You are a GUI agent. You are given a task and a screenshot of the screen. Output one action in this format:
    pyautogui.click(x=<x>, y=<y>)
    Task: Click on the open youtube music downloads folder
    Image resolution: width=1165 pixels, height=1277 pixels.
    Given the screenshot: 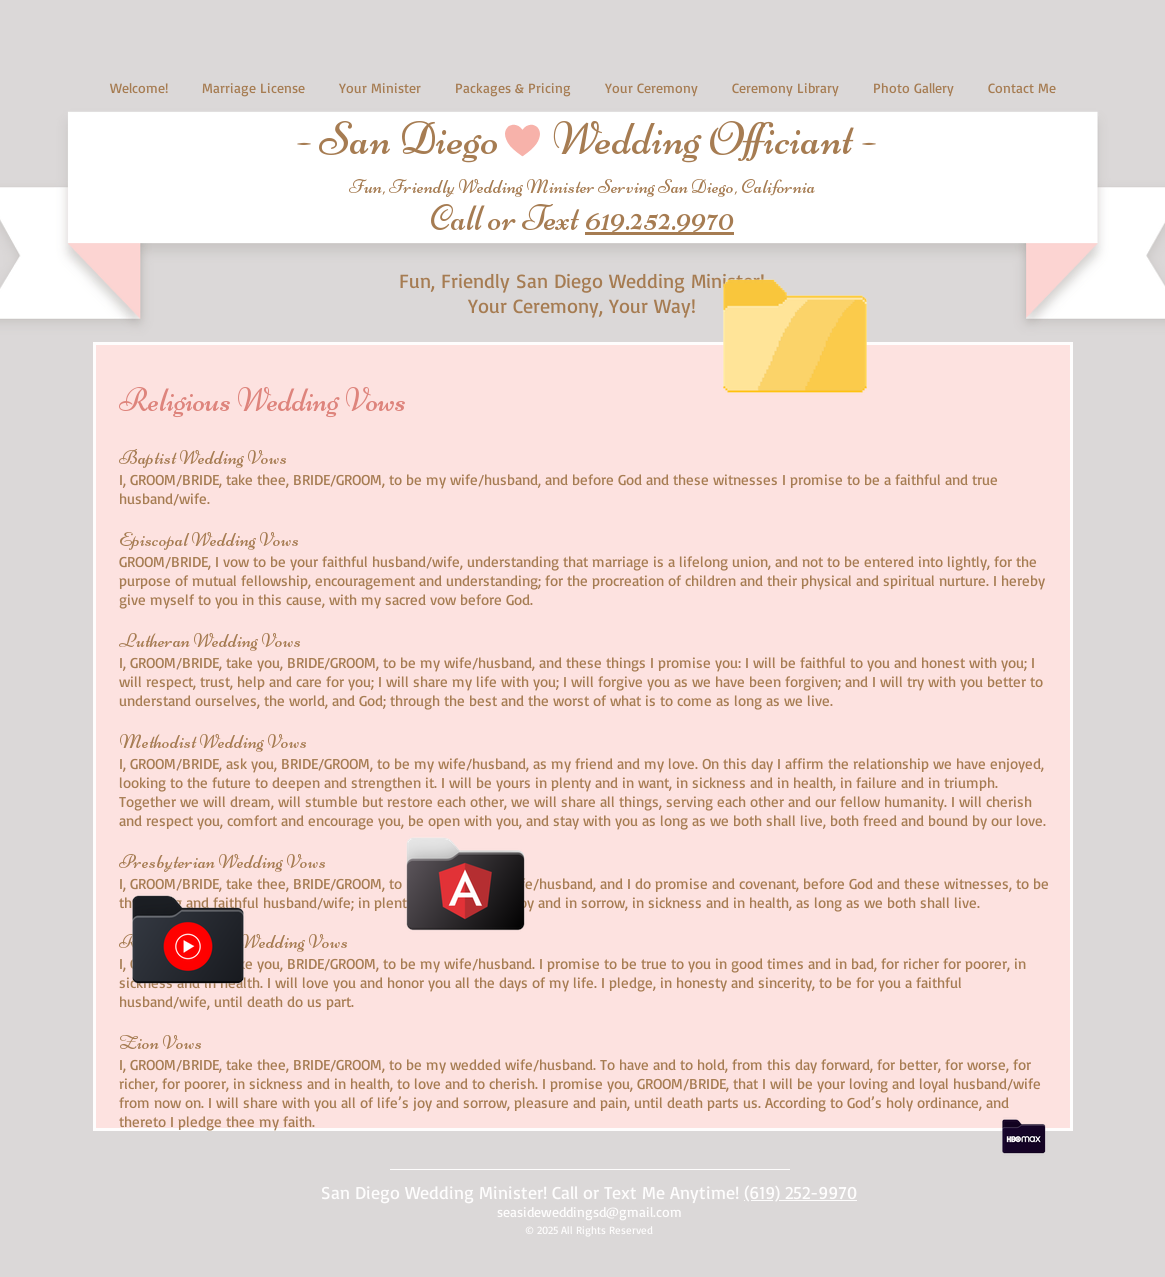 What is the action you would take?
    pyautogui.click(x=187, y=942)
    